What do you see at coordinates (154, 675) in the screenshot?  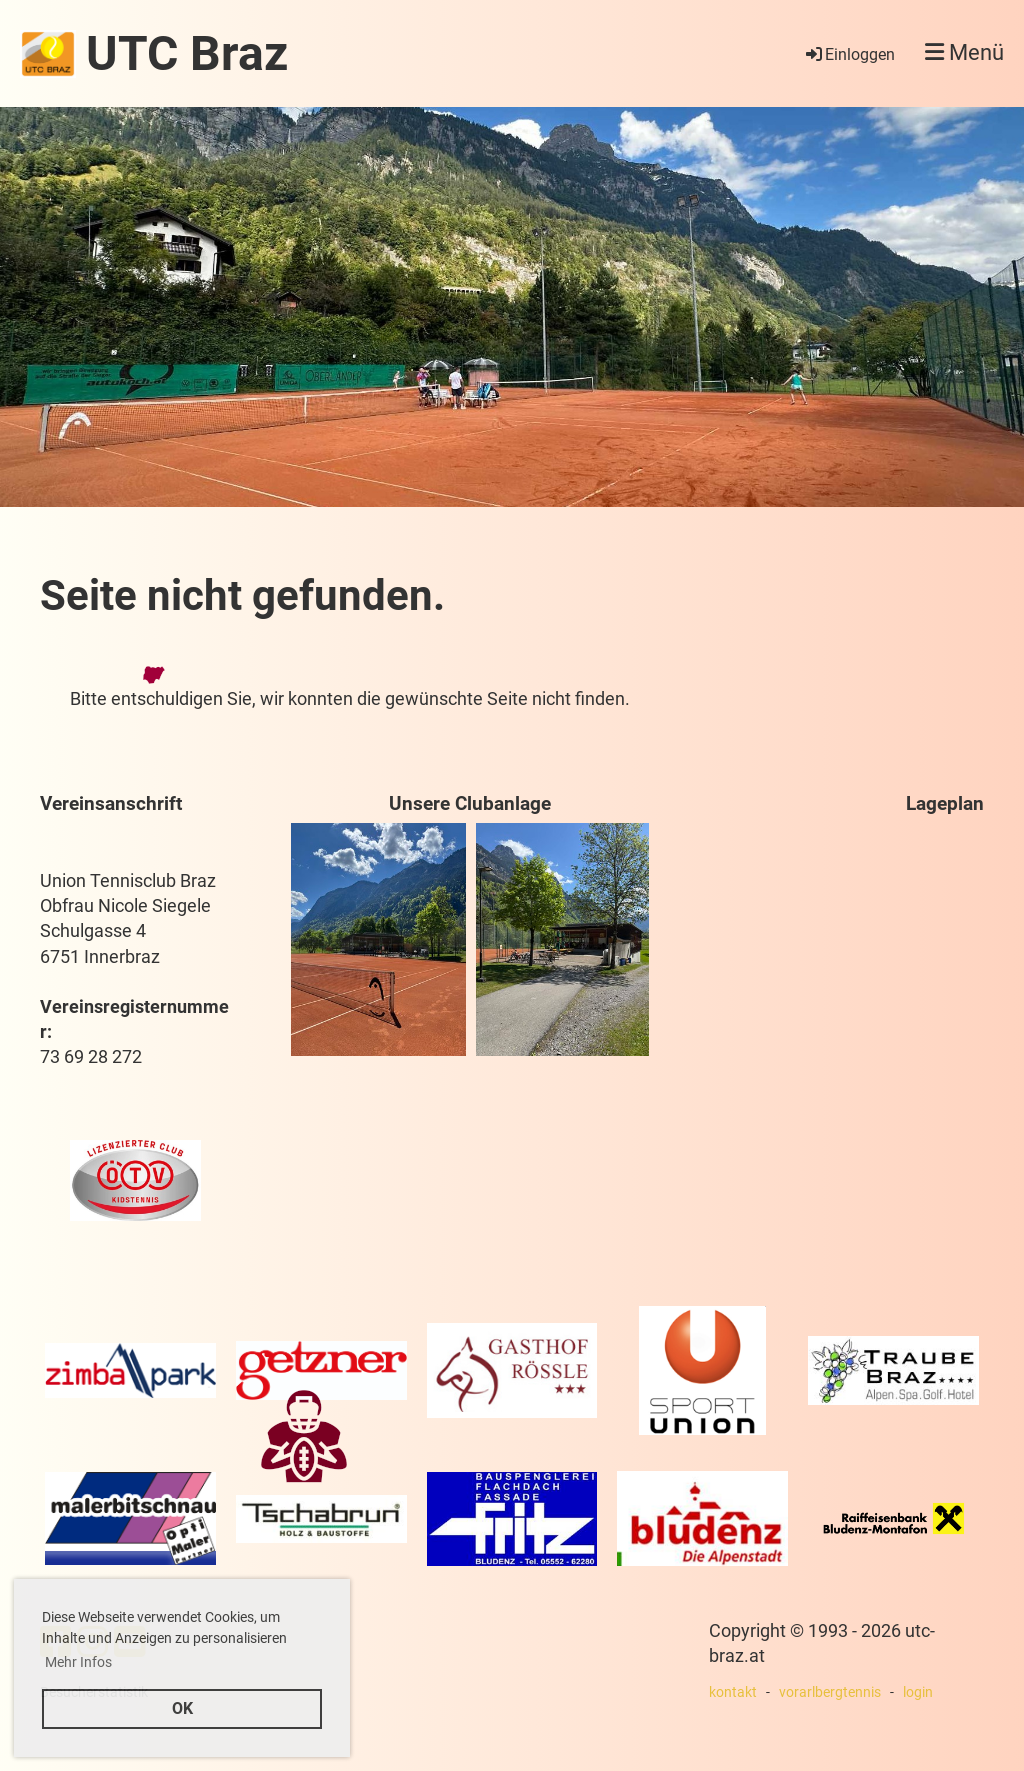 I see `select Nigeria as your country or region` at bounding box center [154, 675].